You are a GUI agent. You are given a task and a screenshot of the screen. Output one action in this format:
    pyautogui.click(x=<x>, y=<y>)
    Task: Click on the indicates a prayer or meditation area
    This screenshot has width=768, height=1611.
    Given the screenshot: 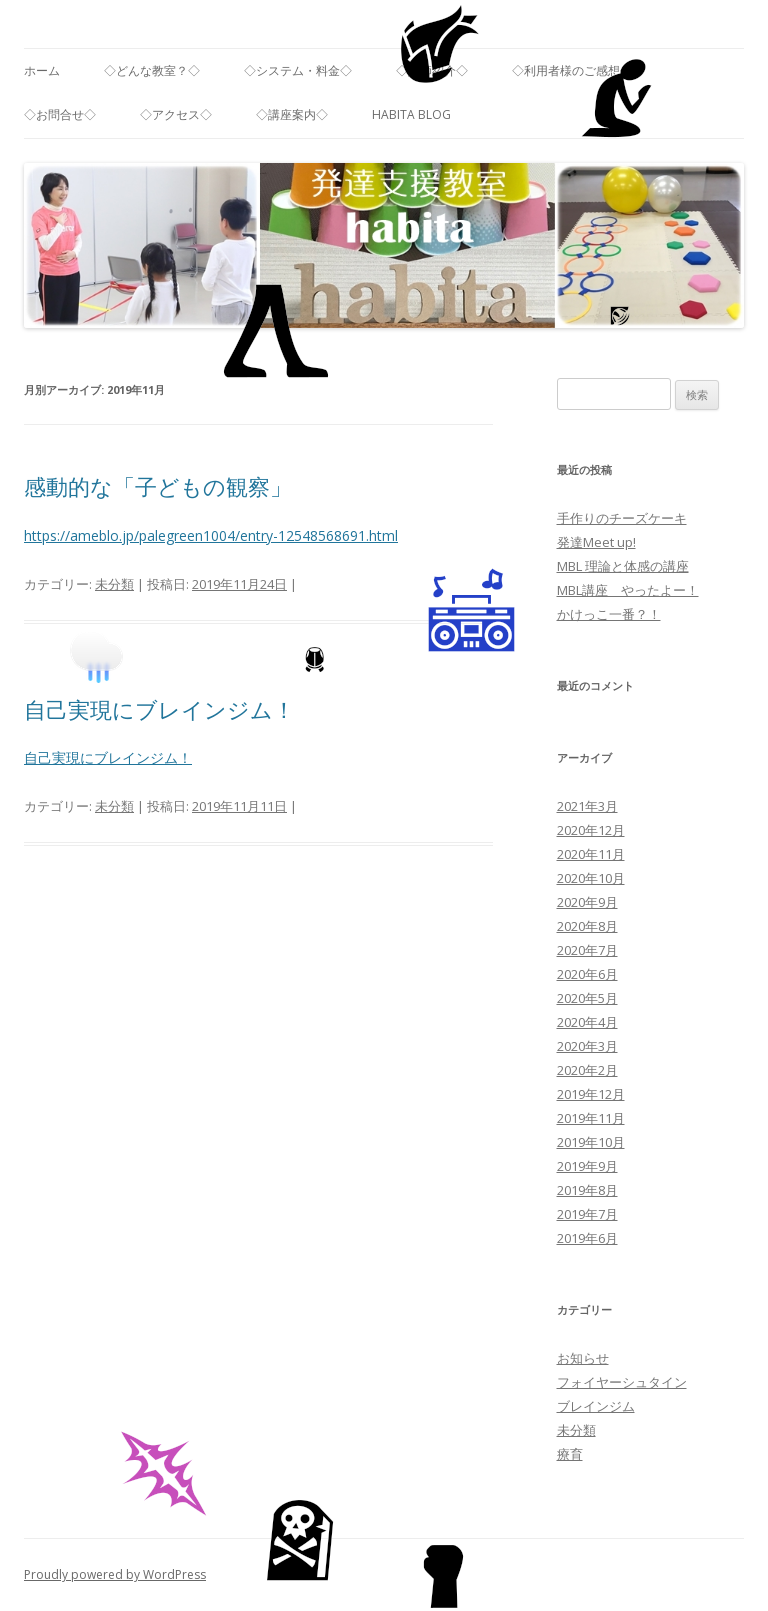 What is the action you would take?
    pyautogui.click(x=616, y=95)
    